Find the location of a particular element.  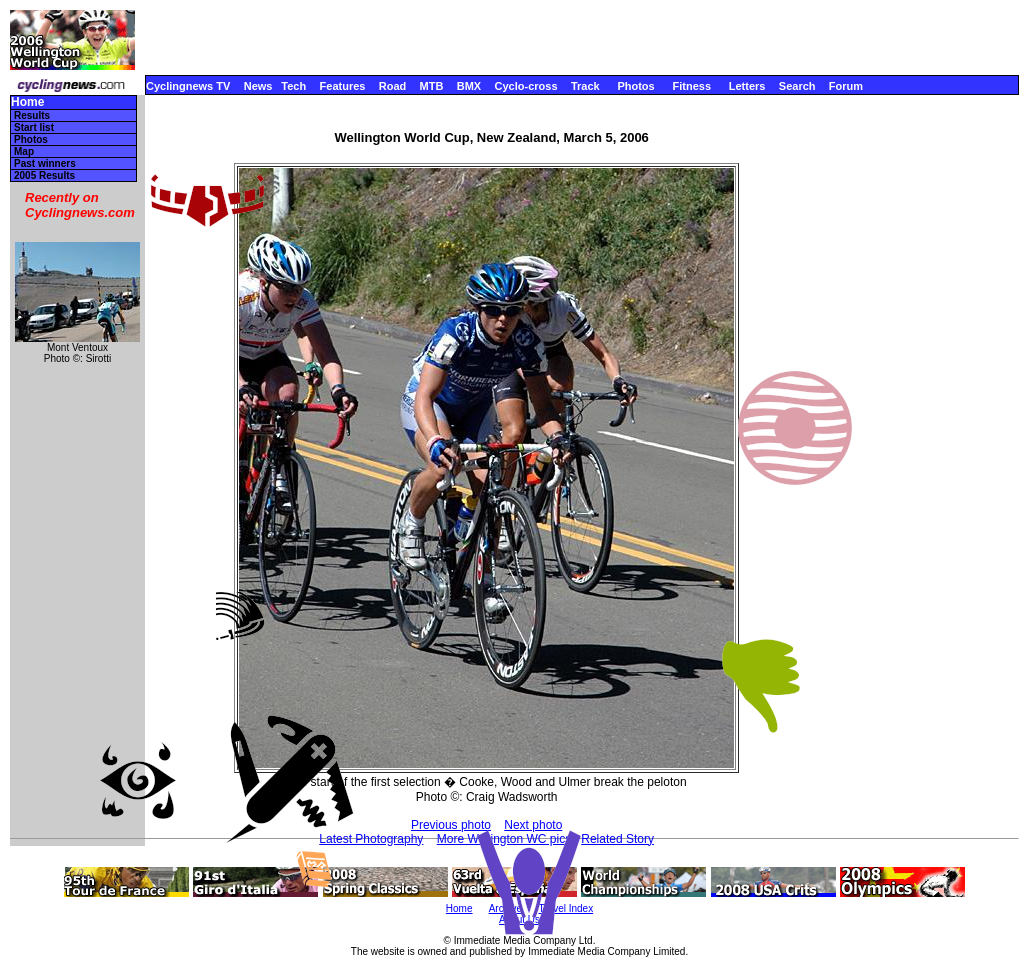

view your library or book collection is located at coordinates (314, 869).